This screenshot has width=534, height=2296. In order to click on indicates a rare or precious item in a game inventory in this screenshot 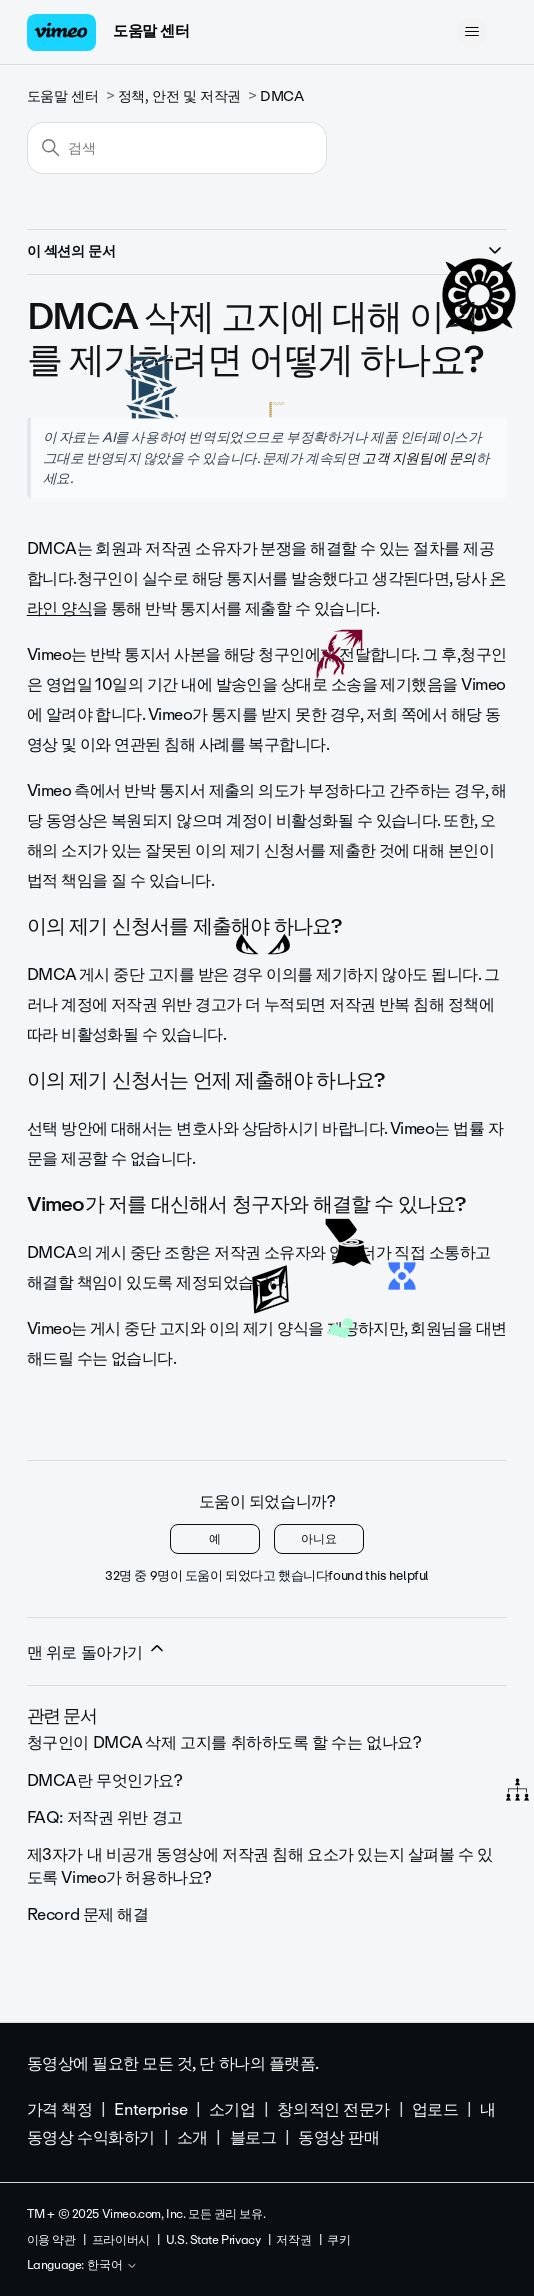, I will do `click(270, 1289)`.